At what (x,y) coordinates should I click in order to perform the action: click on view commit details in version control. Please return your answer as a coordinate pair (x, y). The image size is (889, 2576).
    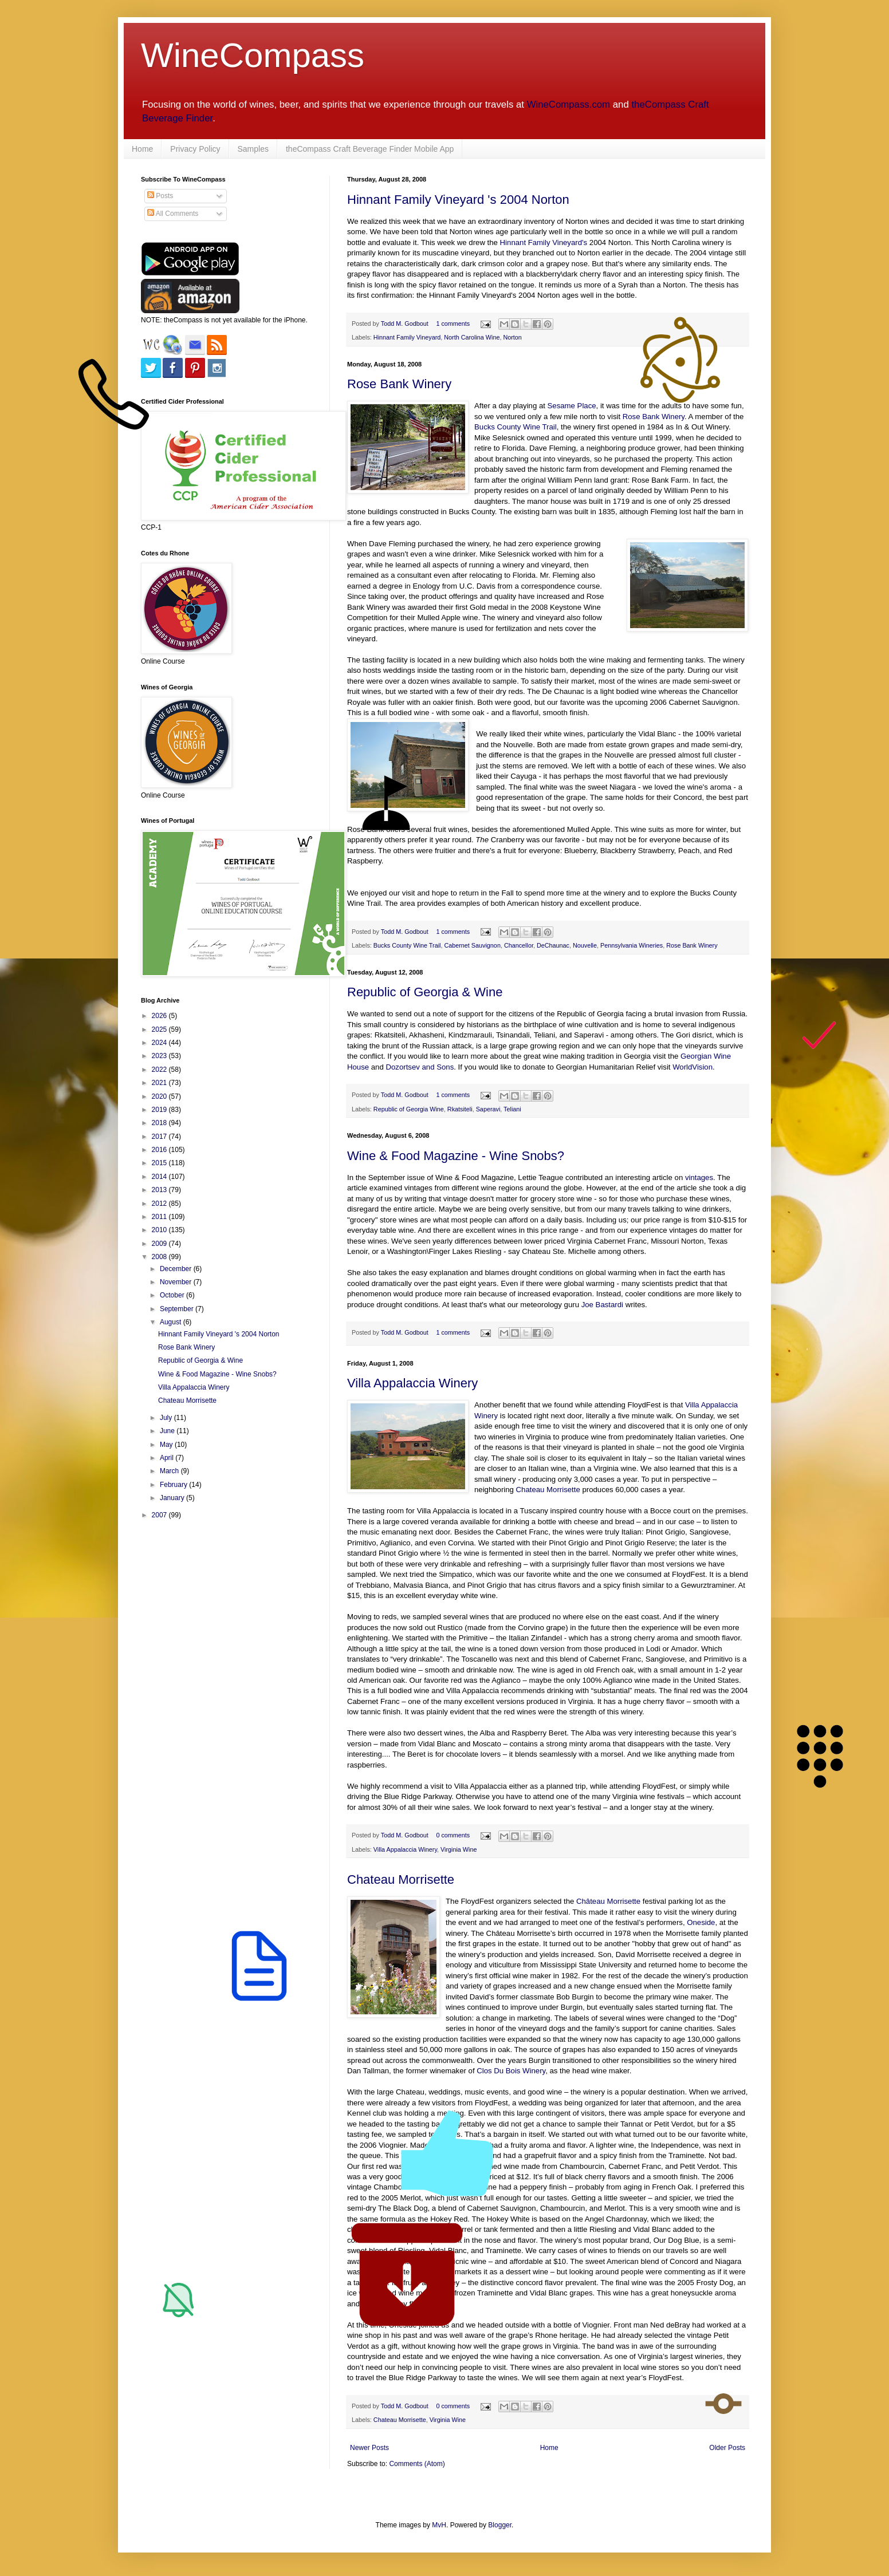
    Looking at the image, I should click on (723, 2404).